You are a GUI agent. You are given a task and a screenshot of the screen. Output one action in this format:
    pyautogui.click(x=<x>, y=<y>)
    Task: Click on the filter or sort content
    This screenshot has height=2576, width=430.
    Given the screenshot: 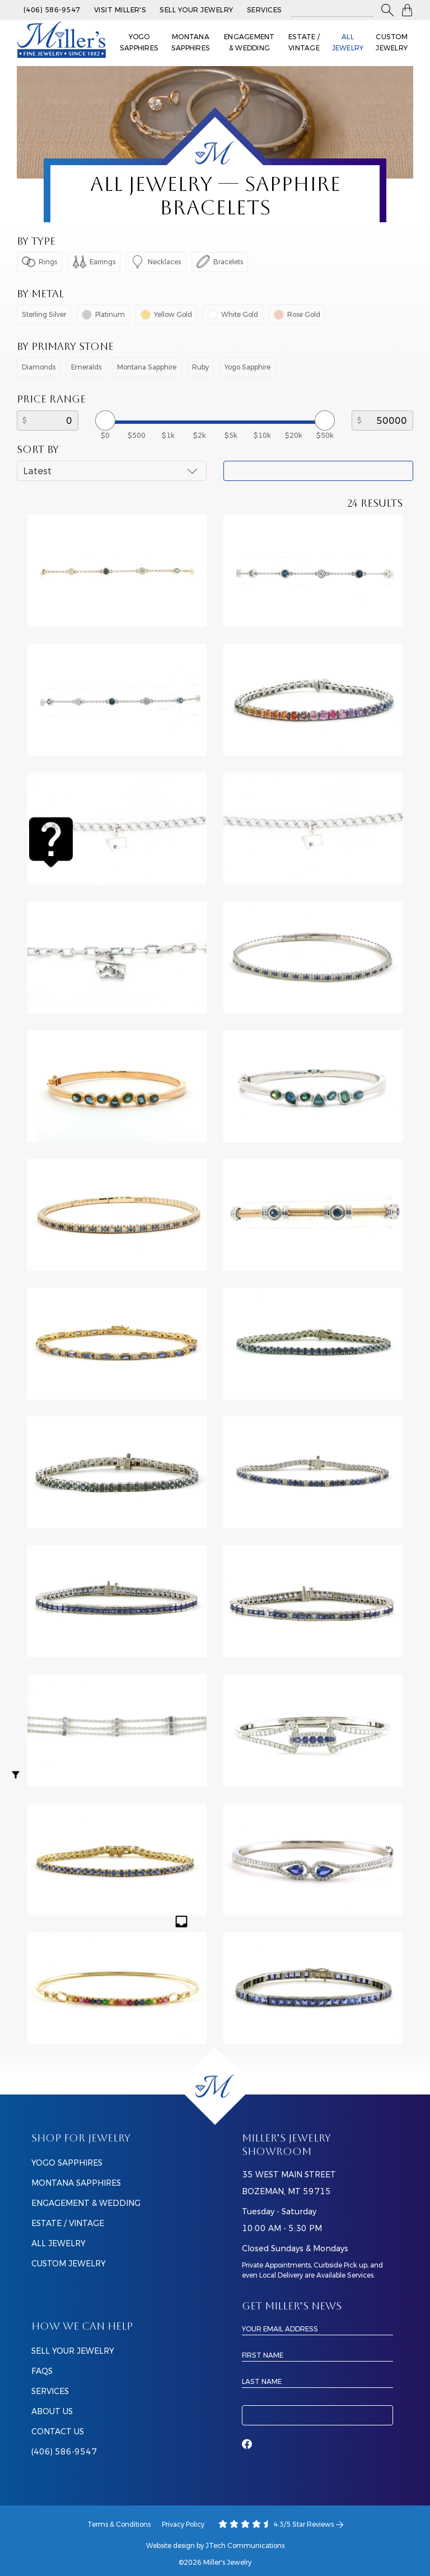 What is the action you would take?
    pyautogui.click(x=16, y=1775)
    